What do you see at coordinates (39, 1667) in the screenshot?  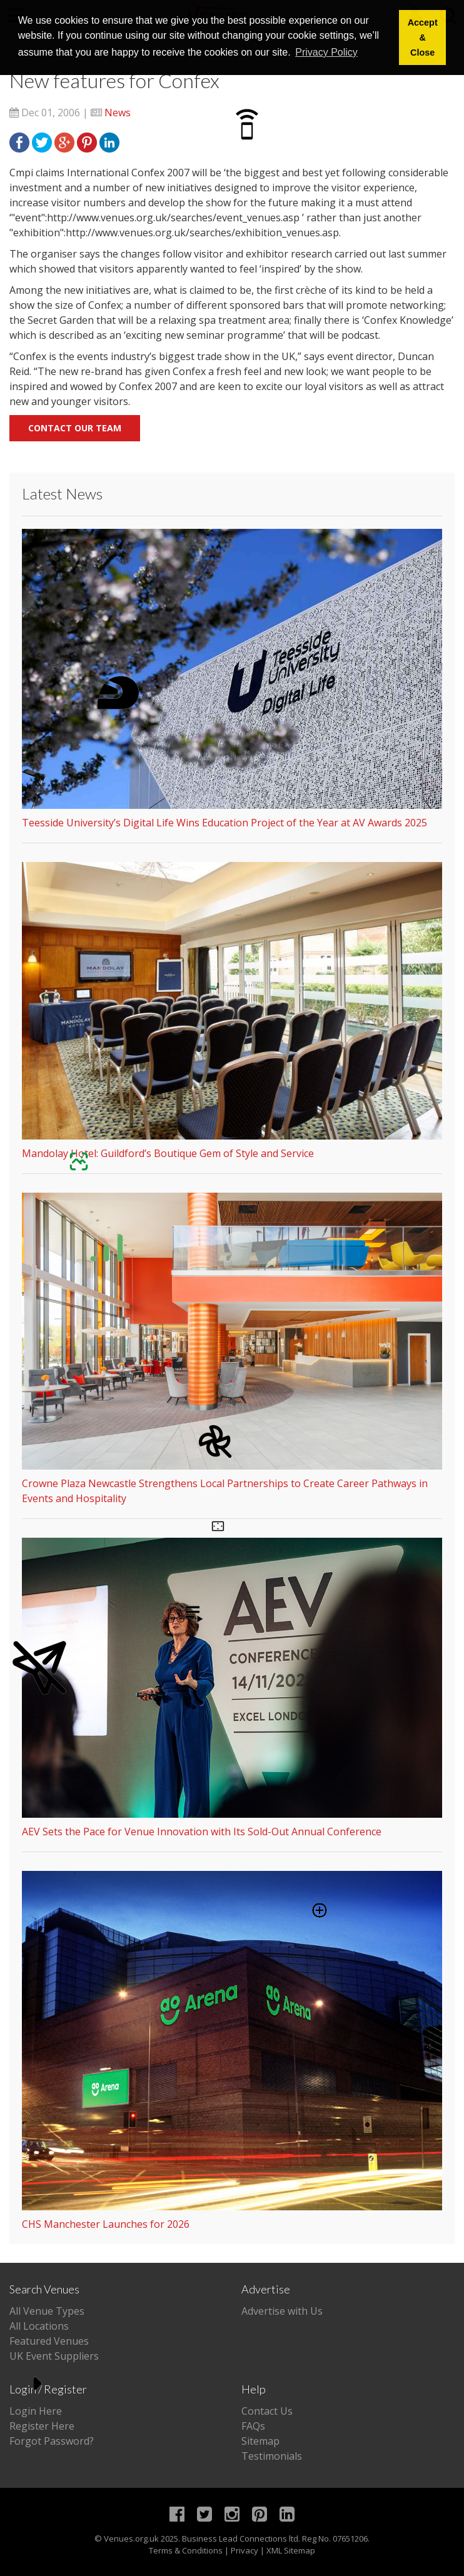 I see `sending is disabled or unavailable` at bounding box center [39, 1667].